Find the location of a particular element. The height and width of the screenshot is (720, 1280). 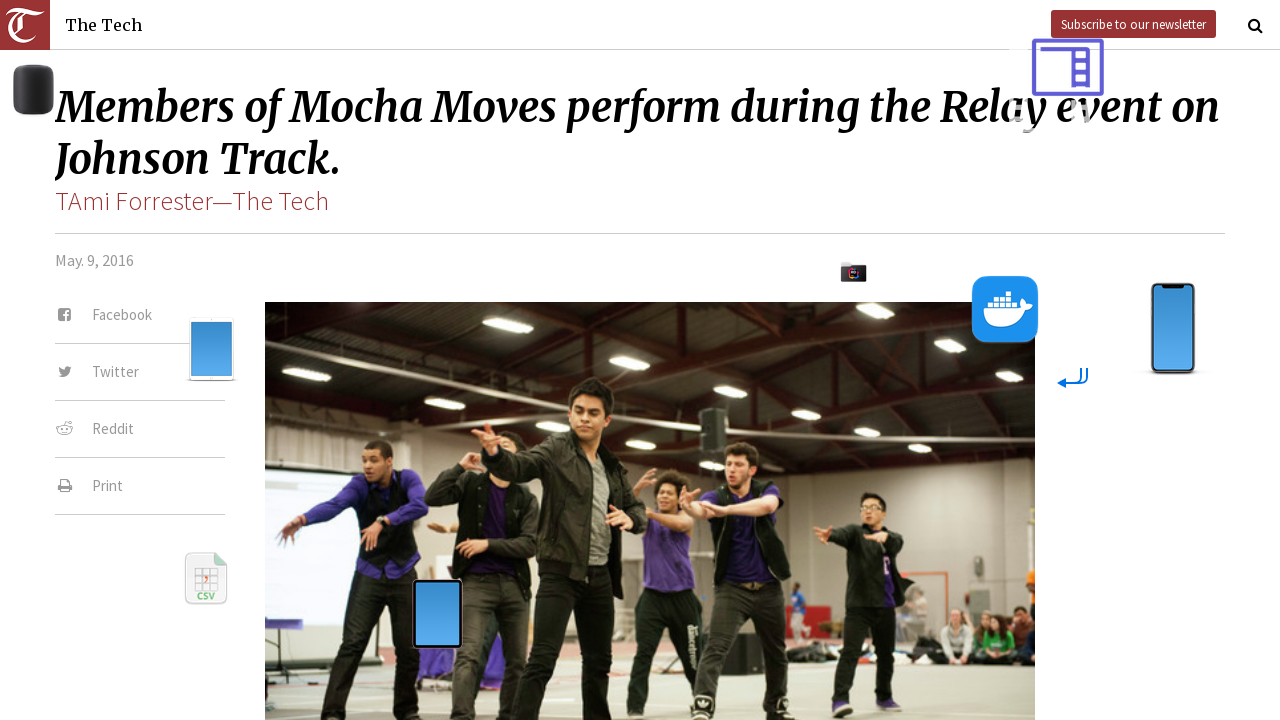

open a CSV spreadsheet file is located at coordinates (206, 578).